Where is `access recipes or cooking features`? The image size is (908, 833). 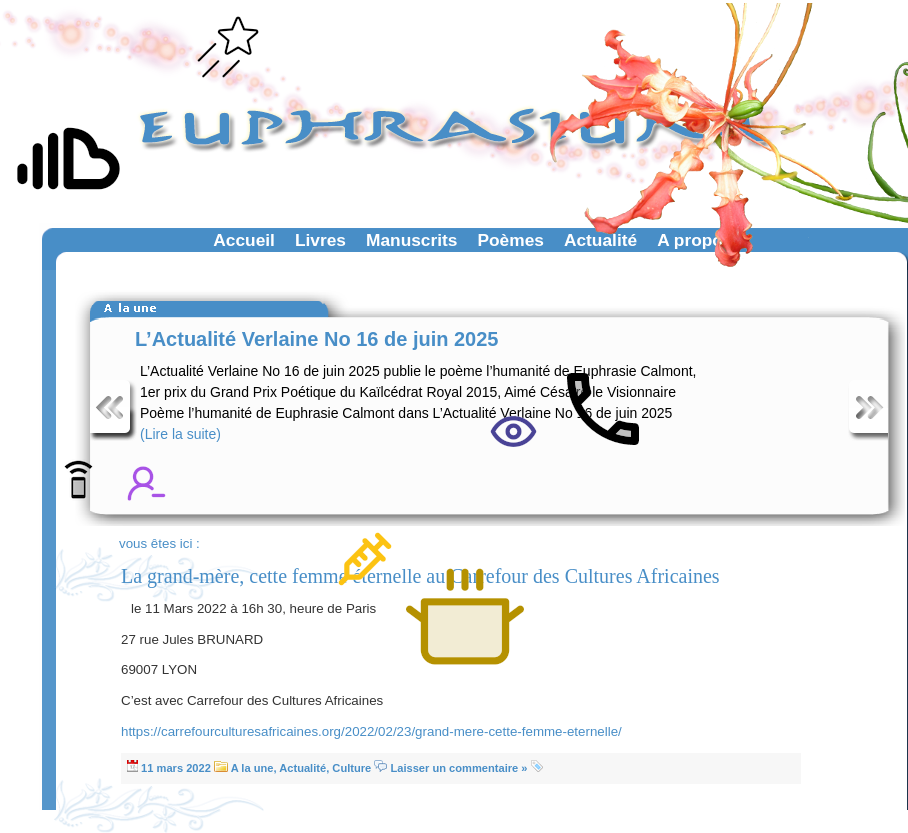
access recipes or cooking features is located at coordinates (465, 624).